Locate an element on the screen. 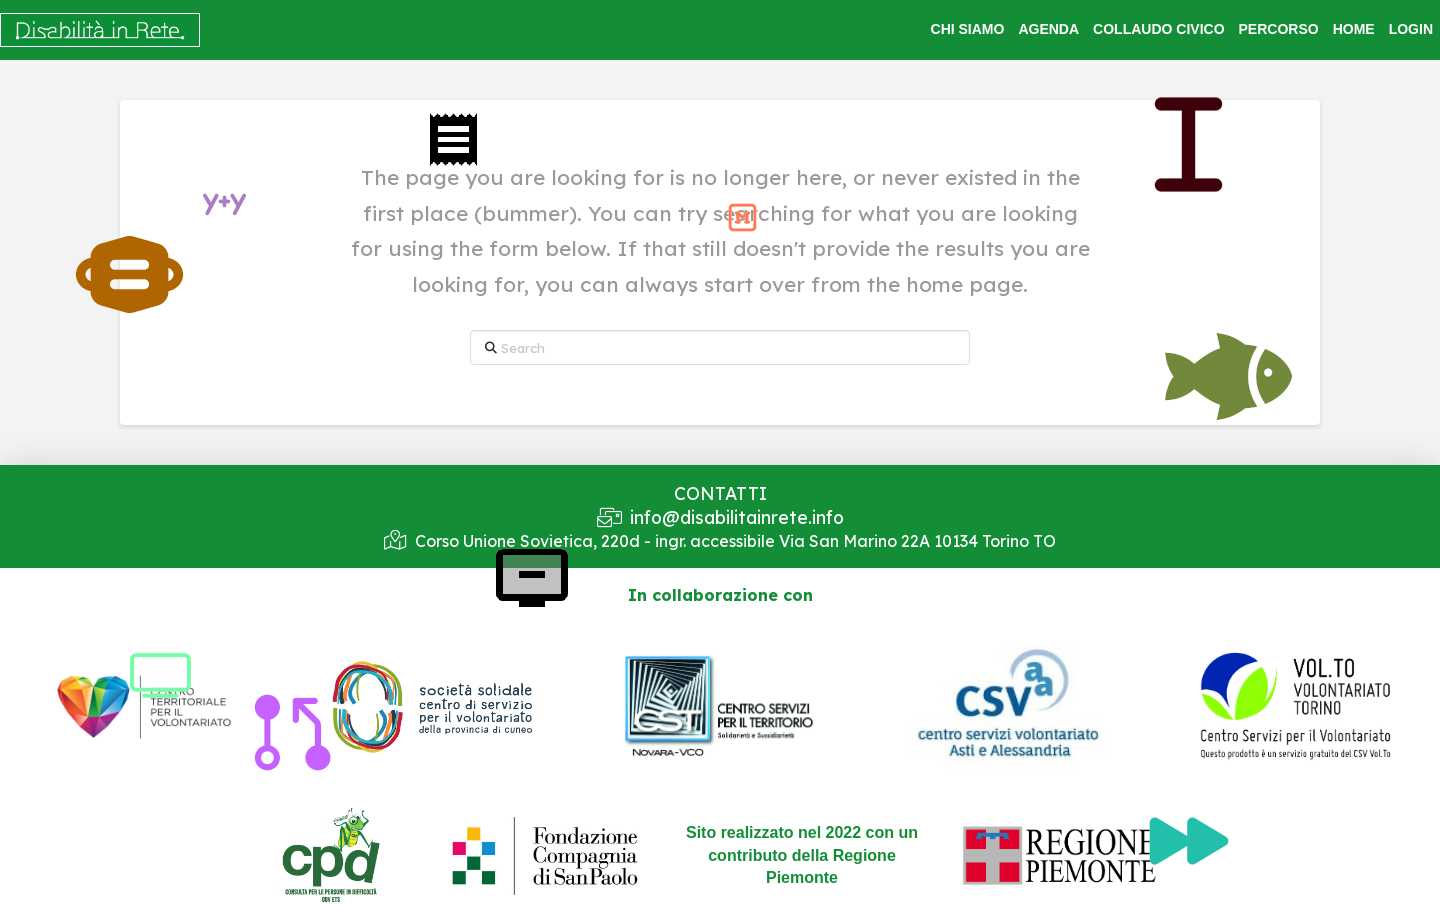 The width and height of the screenshot is (1440, 905). open Medium app is located at coordinates (742, 217).